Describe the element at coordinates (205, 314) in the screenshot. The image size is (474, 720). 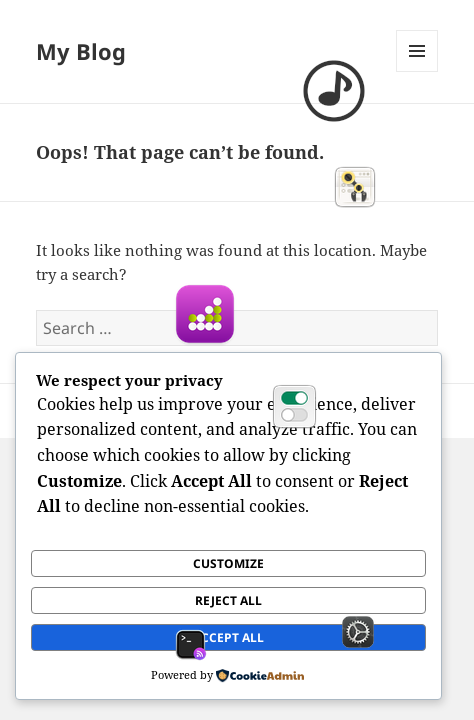
I see `launch the four in a row game app` at that location.